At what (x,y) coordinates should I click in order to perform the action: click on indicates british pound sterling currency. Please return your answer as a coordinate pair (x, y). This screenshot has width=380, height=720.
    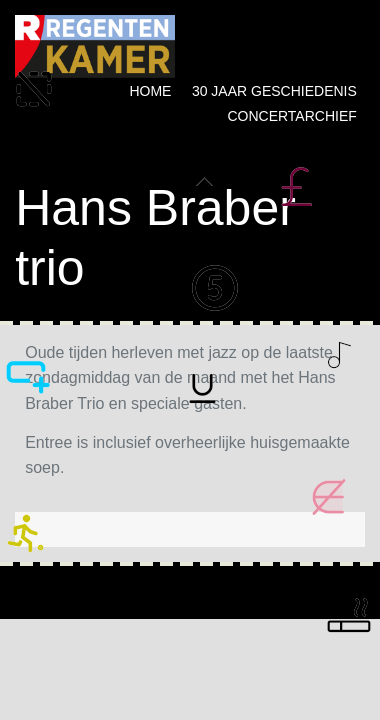
    Looking at the image, I should click on (298, 187).